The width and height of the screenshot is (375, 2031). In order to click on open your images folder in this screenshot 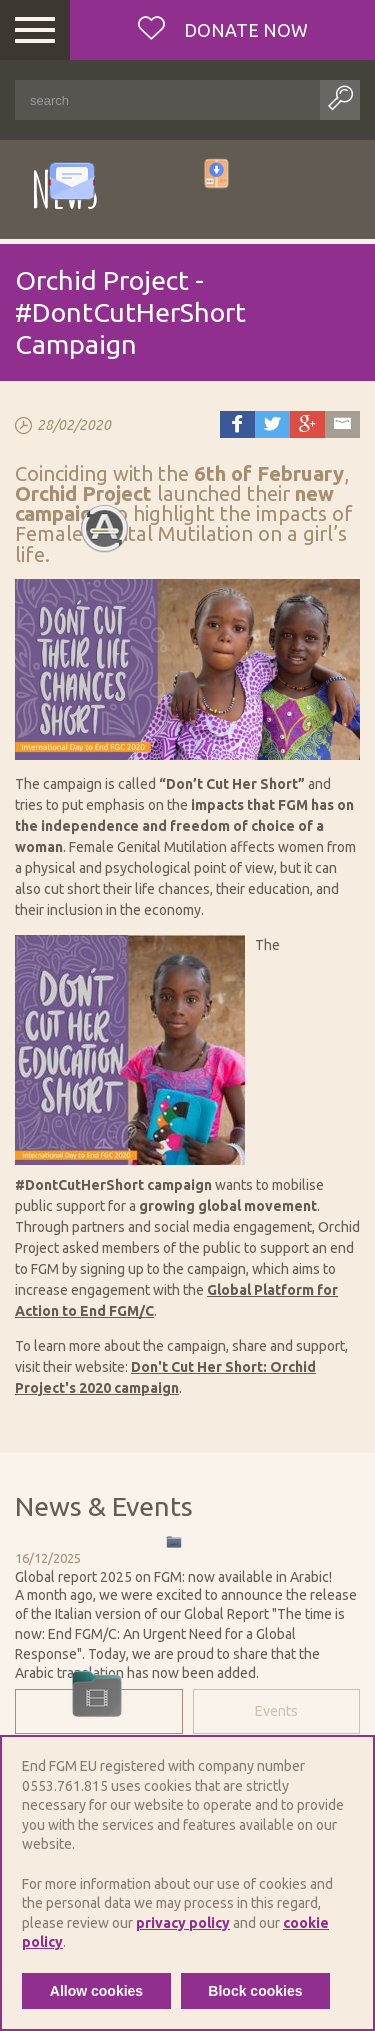, I will do `click(174, 1542)`.